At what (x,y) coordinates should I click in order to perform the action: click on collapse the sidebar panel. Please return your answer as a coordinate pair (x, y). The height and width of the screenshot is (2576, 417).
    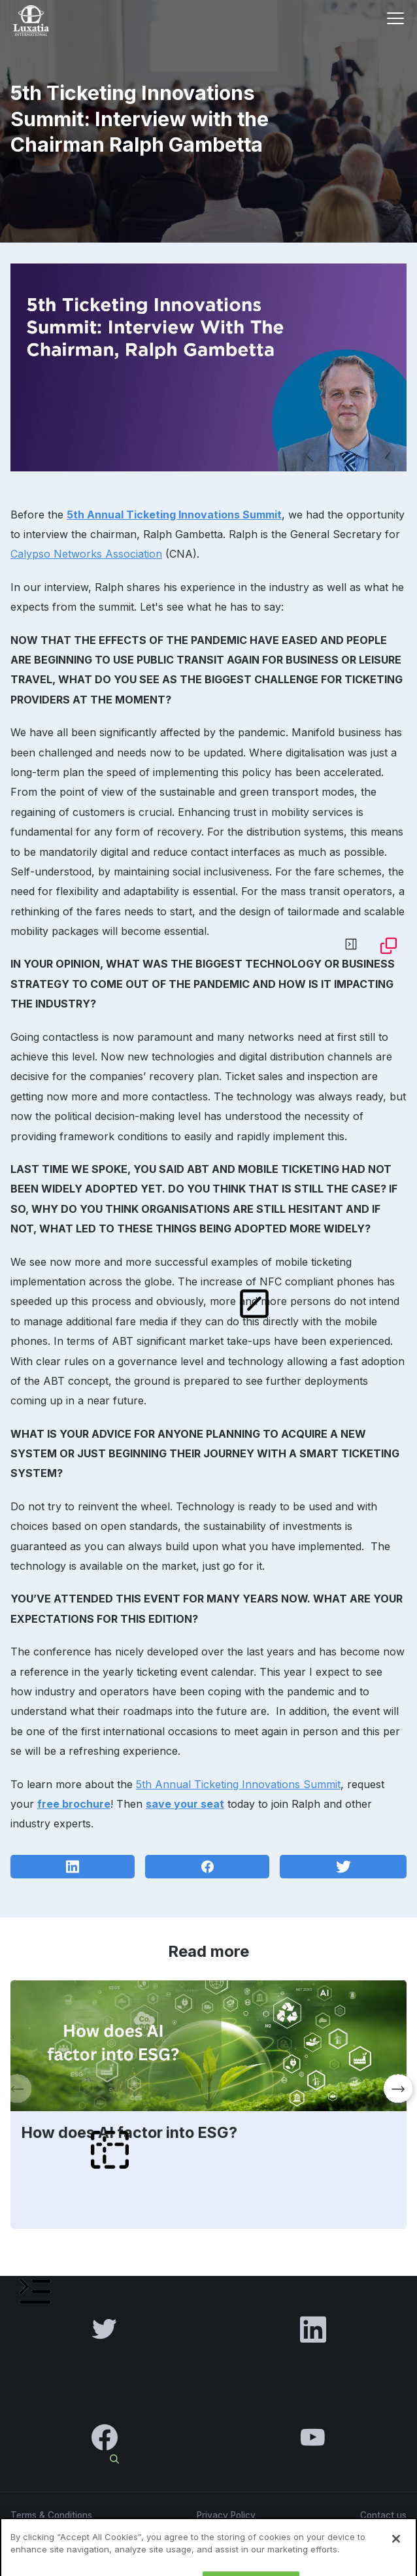
    Looking at the image, I should click on (351, 944).